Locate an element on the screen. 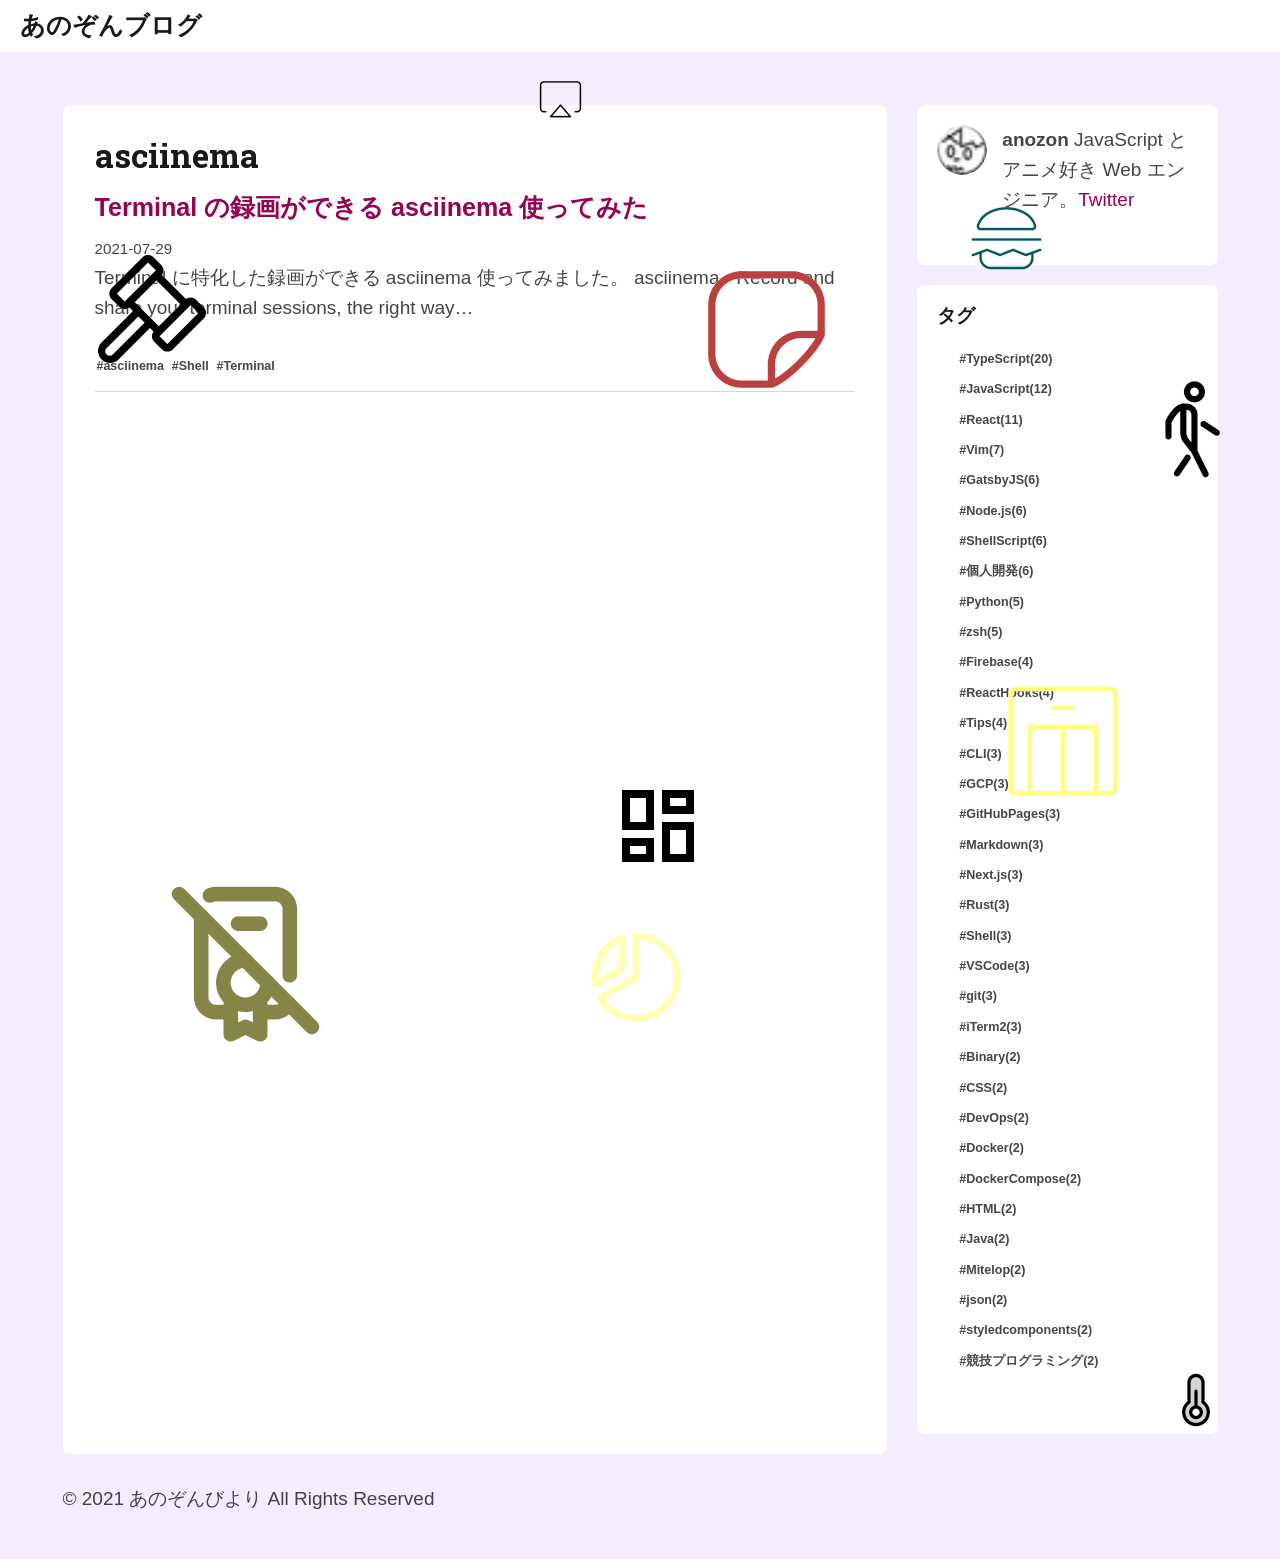 Image resolution: width=1280 pixels, height=1559 pixels. view analytics or statistics breakdown is located at coordinates (636, 977).